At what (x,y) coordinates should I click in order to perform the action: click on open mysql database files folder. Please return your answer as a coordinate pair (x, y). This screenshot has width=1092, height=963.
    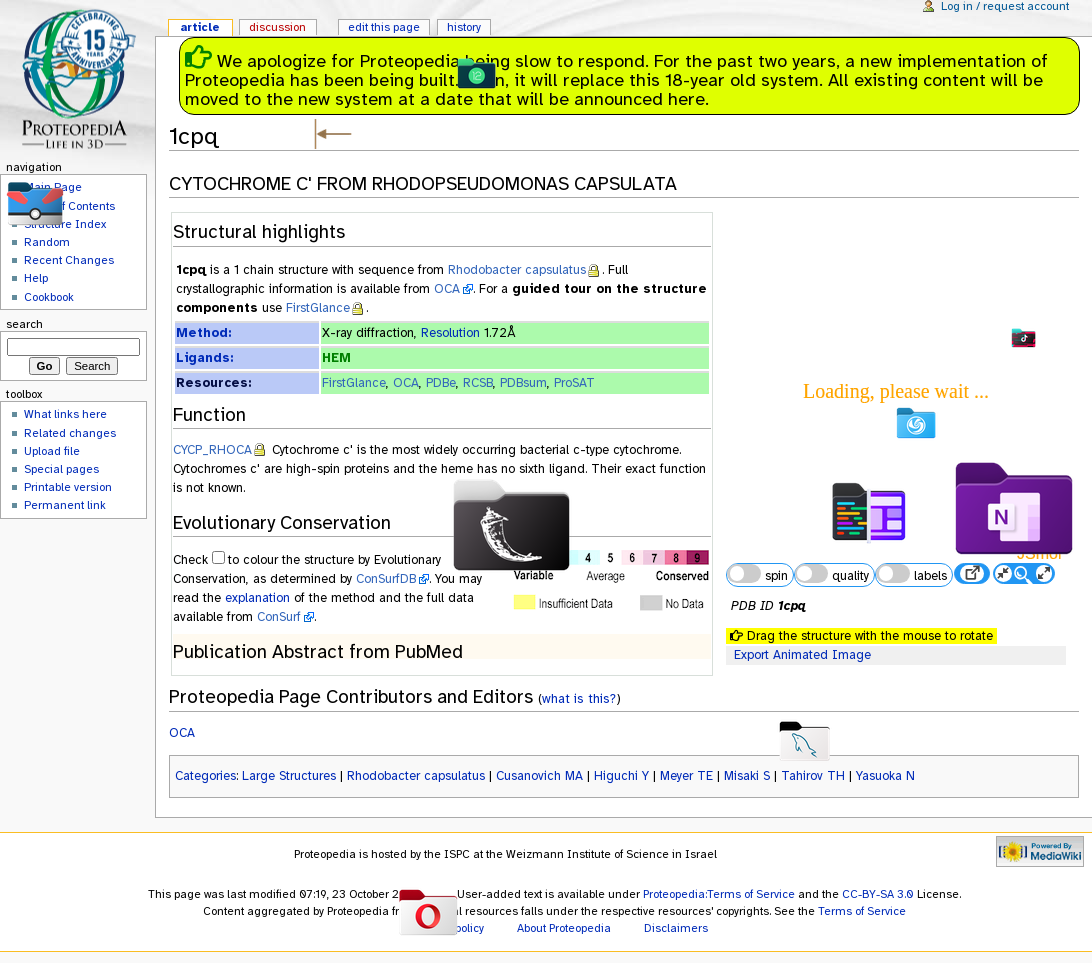
    Looking at the image, I should click on (804, 742).